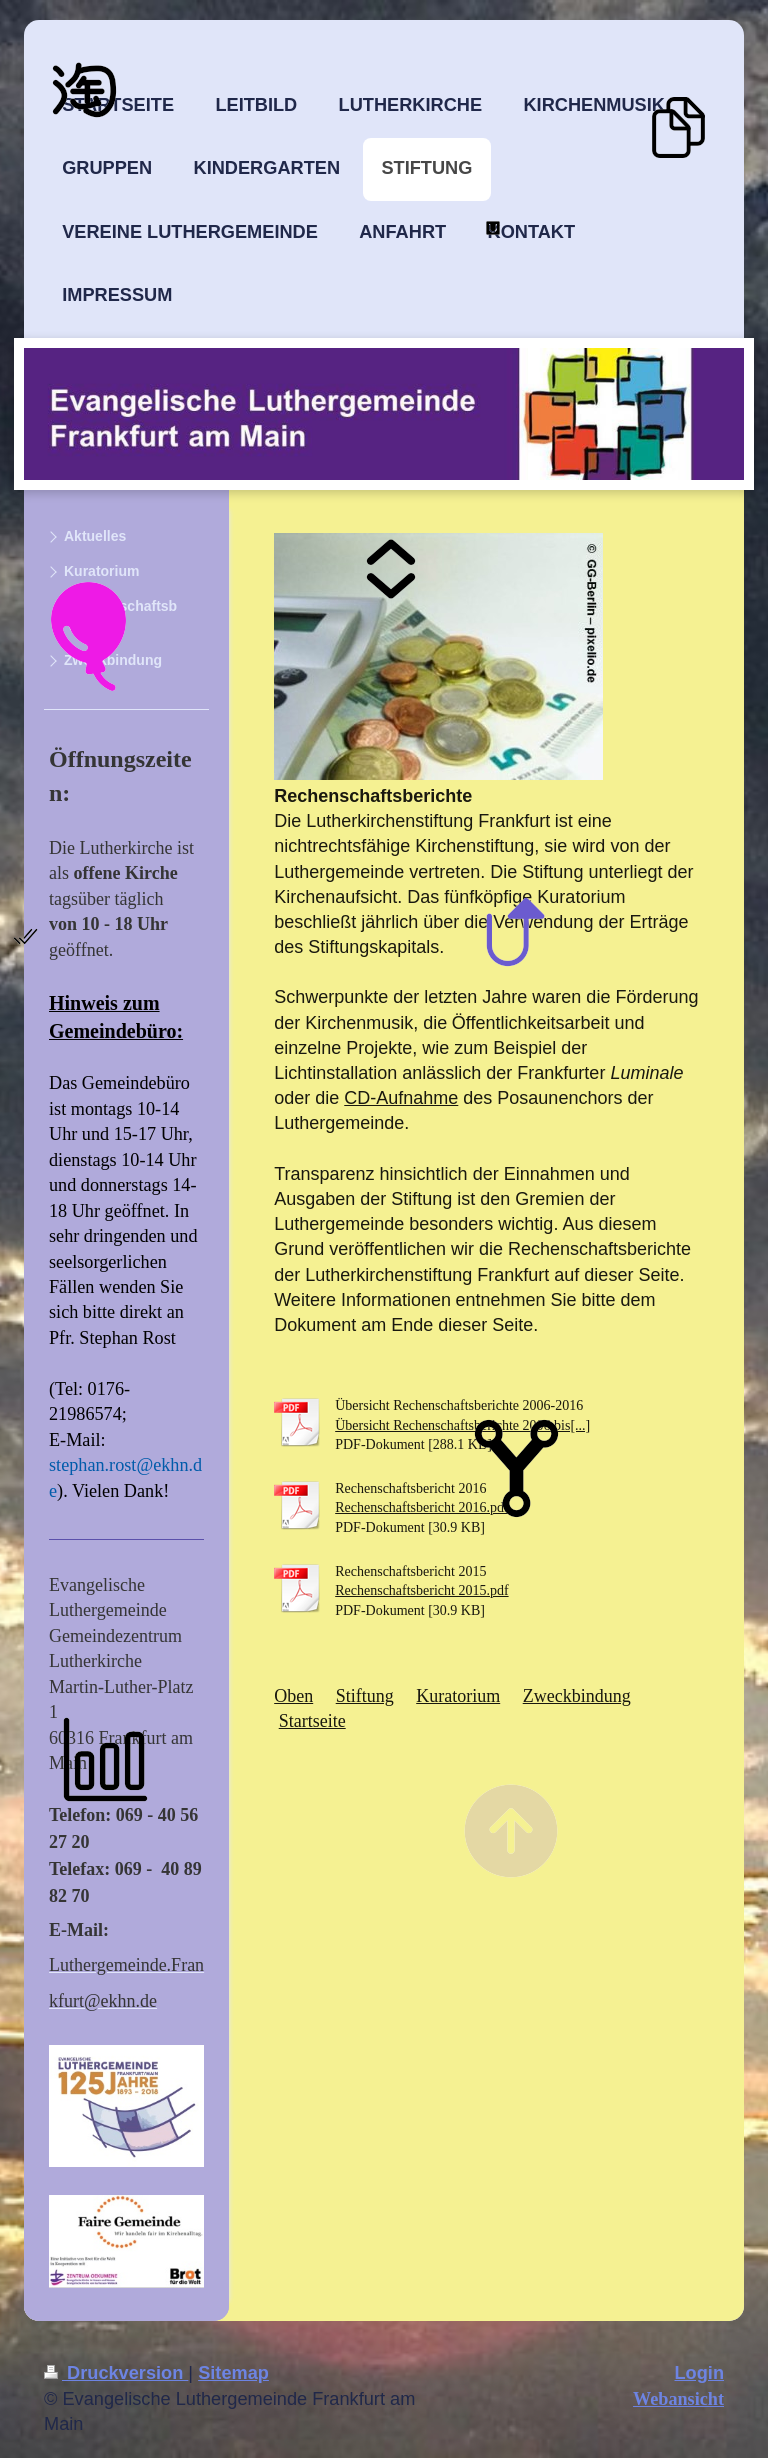  What do you see at coordinates (678, 127) in the screenshot?
I see `view all documents` at bounding box center [678, 127].